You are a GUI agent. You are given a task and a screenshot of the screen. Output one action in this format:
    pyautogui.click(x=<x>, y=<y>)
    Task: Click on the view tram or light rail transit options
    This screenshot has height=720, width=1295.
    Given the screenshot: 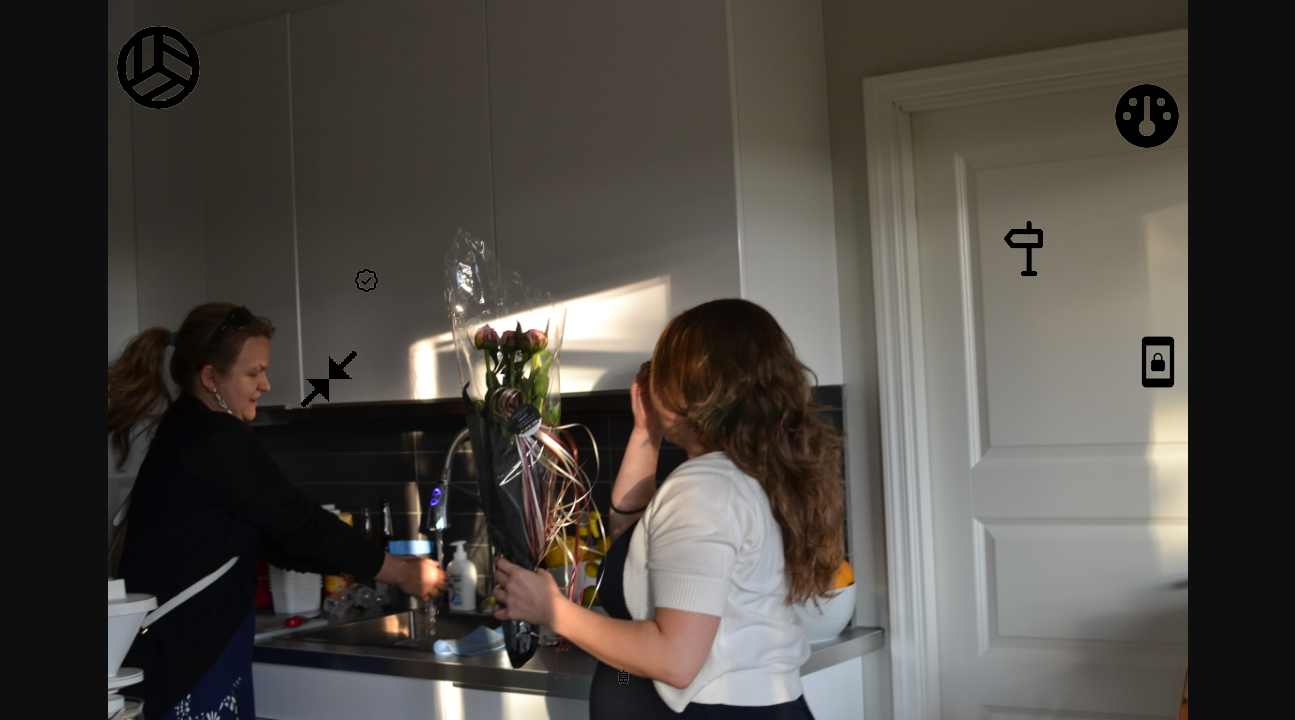 What is the action you would take?
    pyautogui.click(x=623, y=676)
    